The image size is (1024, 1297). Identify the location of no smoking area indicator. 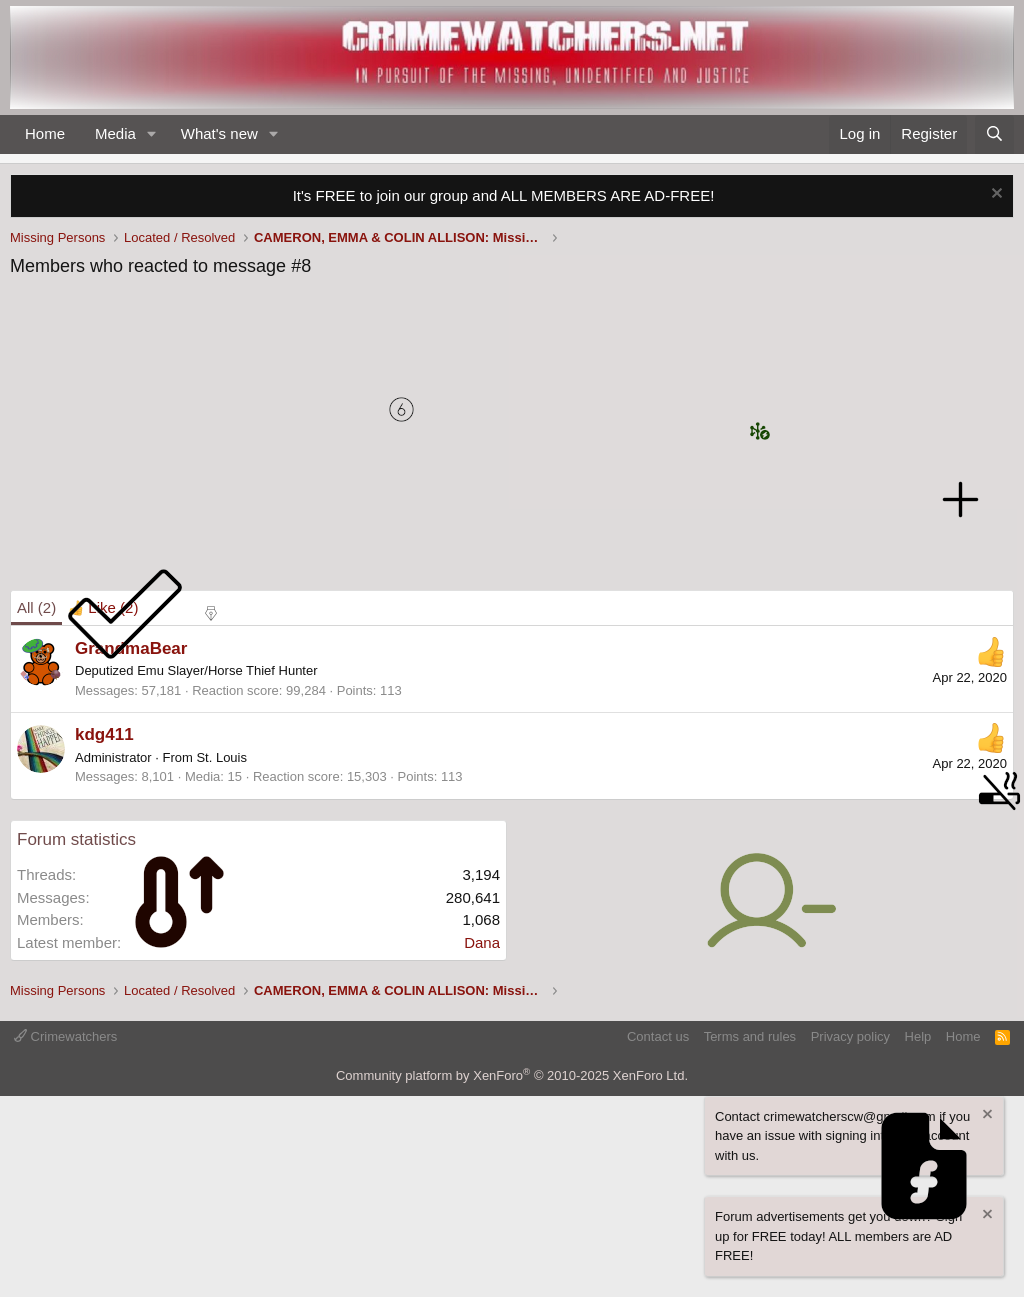
(999, 792).